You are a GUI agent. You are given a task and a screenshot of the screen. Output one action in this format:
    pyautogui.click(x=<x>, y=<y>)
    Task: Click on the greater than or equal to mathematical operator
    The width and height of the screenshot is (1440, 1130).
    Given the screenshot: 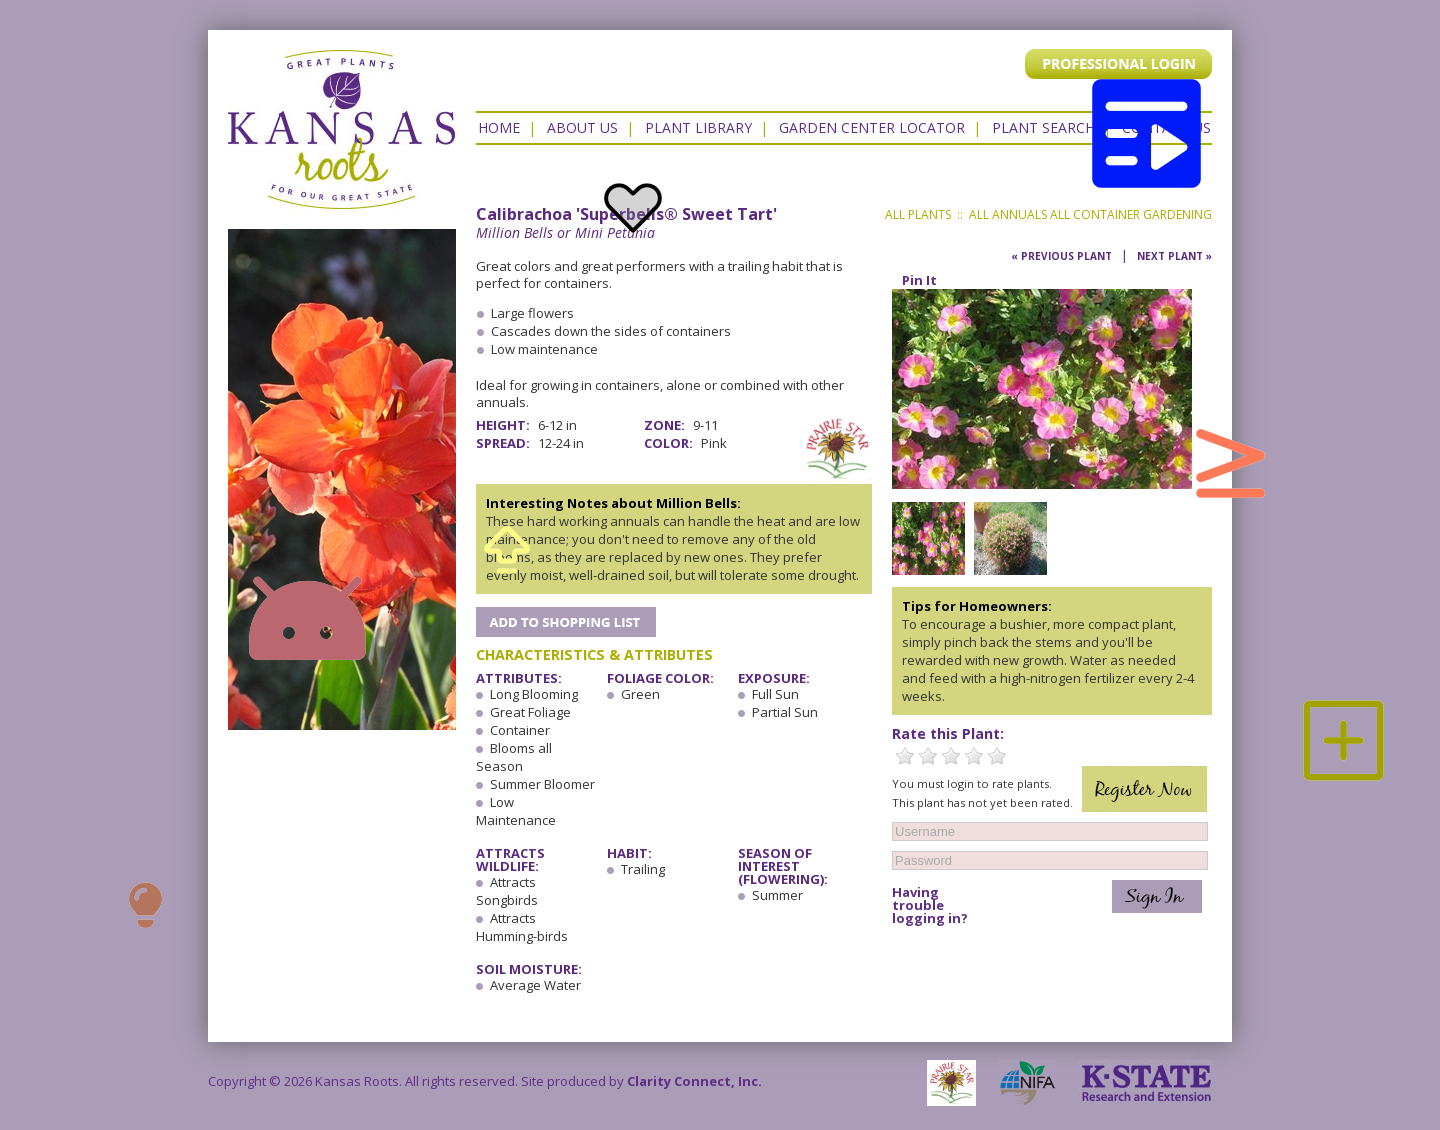 What is the action you would take?
    pyautogui.click(x=1229, y=465)
    